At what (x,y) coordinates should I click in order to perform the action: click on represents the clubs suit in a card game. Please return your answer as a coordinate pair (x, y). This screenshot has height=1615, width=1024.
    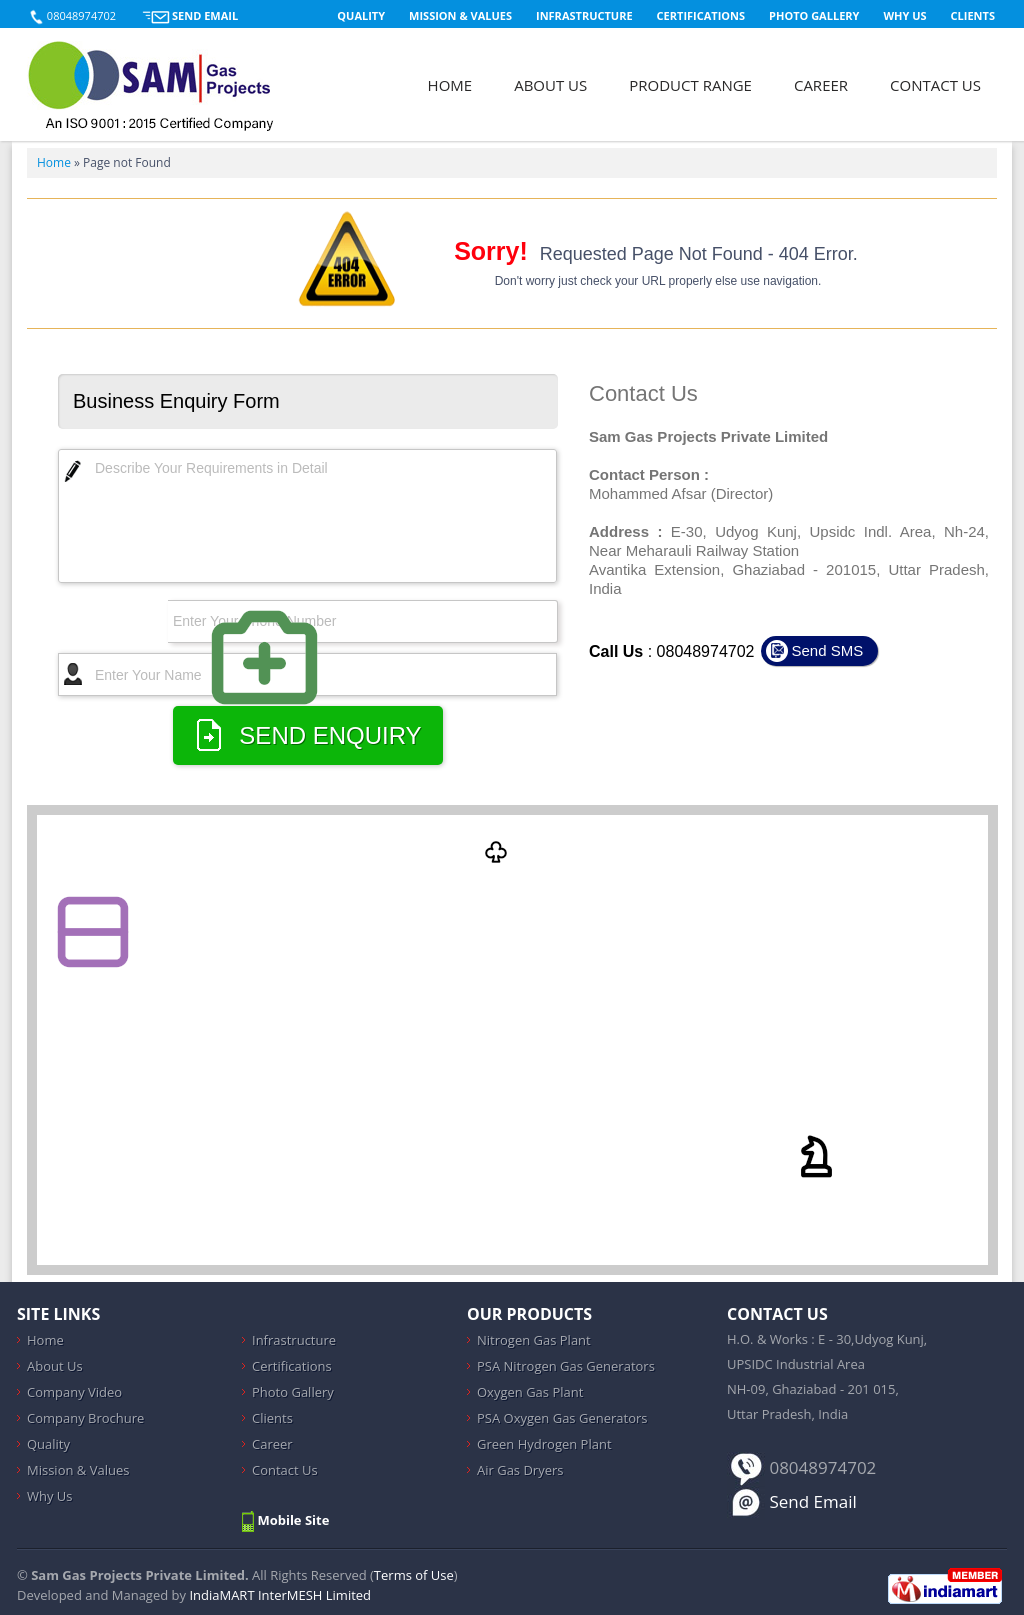
    Looking at the image, I should click on (496, 852).